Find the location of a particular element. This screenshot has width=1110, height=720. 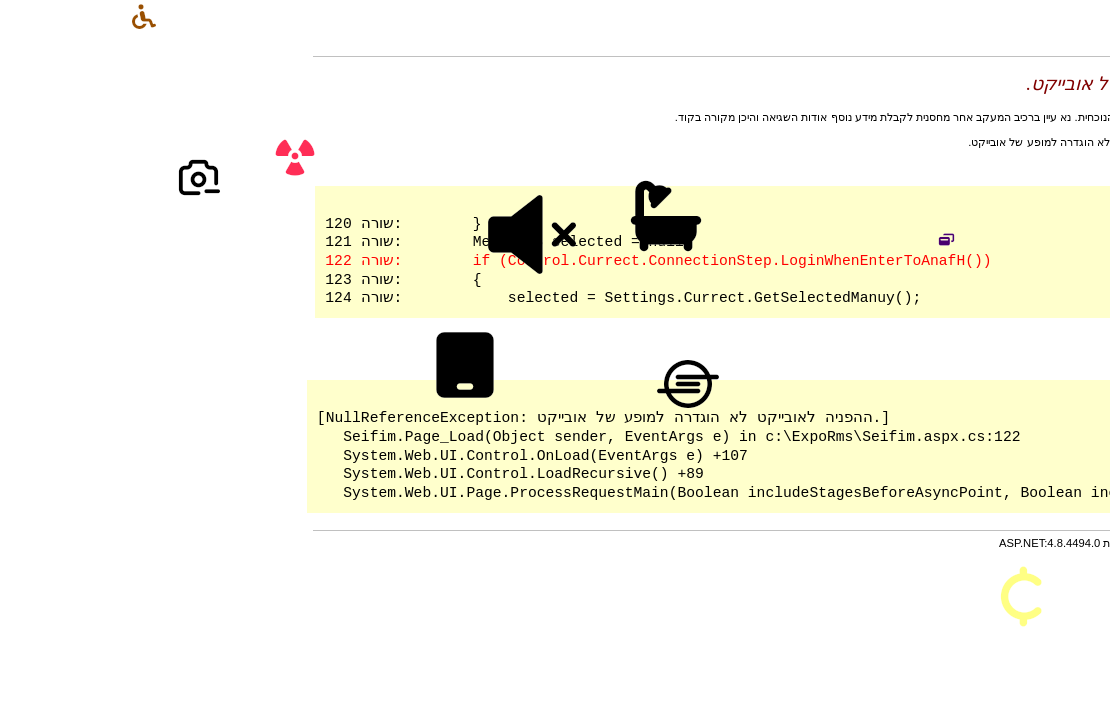

indicates bathroom amenities available is located at coordinates (666, 216).